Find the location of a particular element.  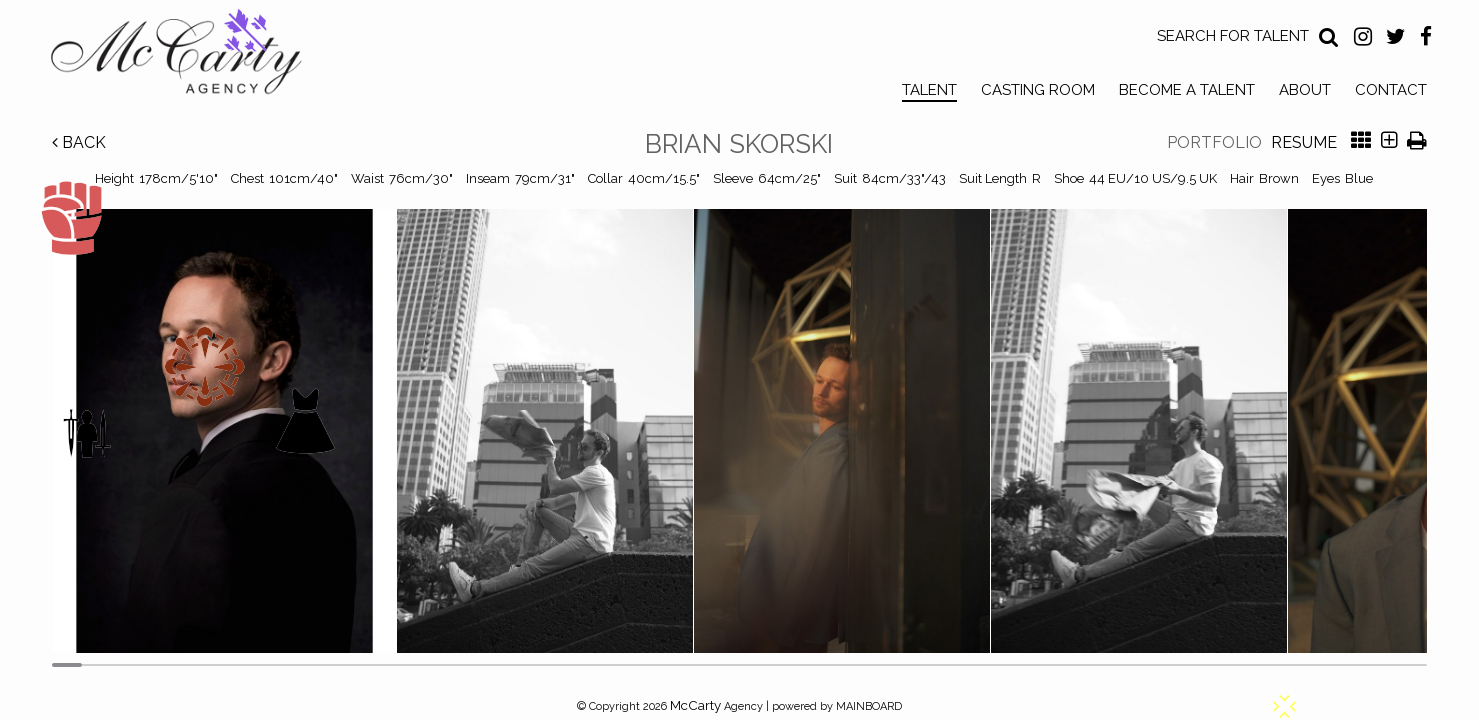

center or focus on a target point is located at coordinates (1284, 706).